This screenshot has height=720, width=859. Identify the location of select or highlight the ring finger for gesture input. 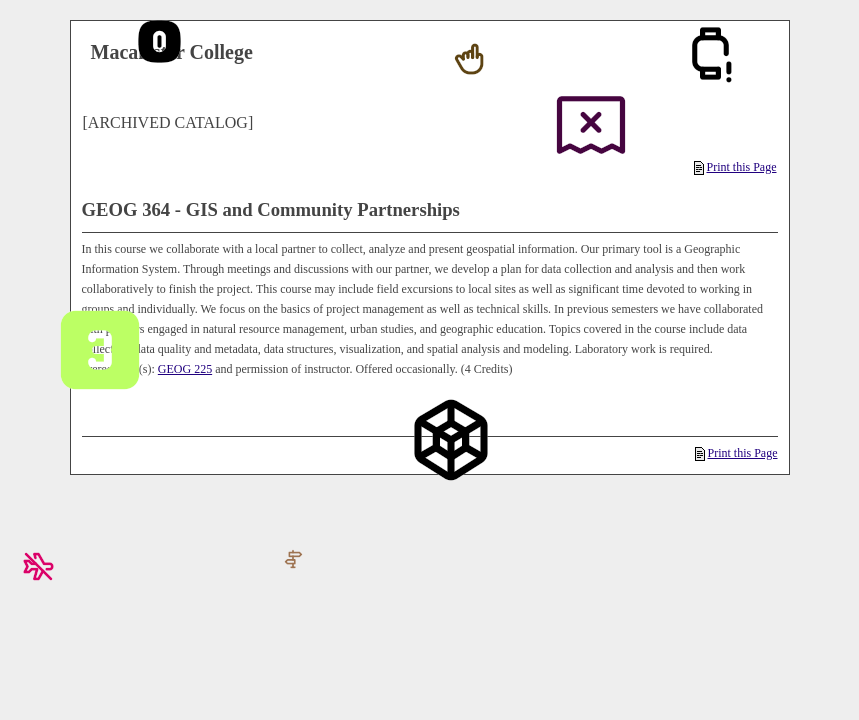
(469, 57).